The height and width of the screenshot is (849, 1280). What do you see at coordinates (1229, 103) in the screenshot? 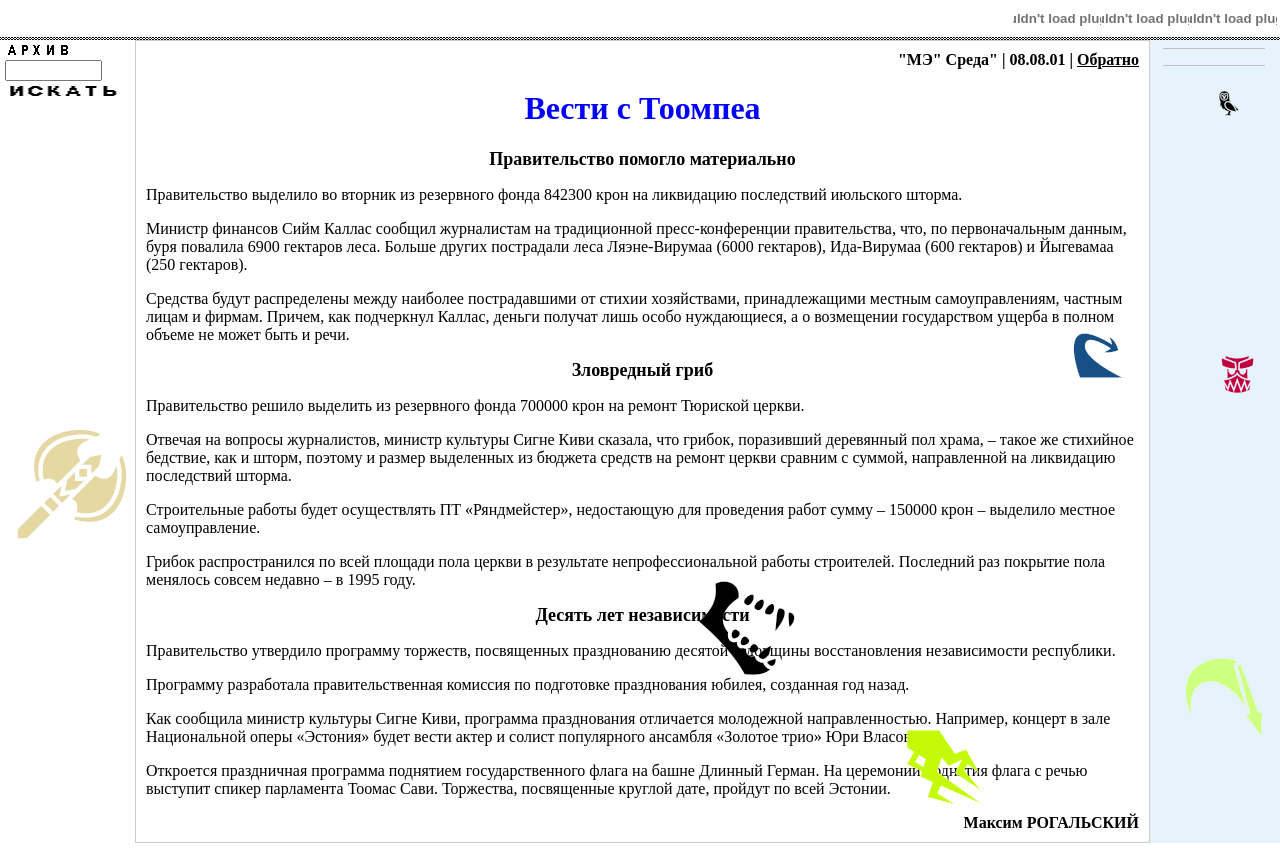
I see `represents a barn owl character or creature in a game` at bounding box center [1229, 103].